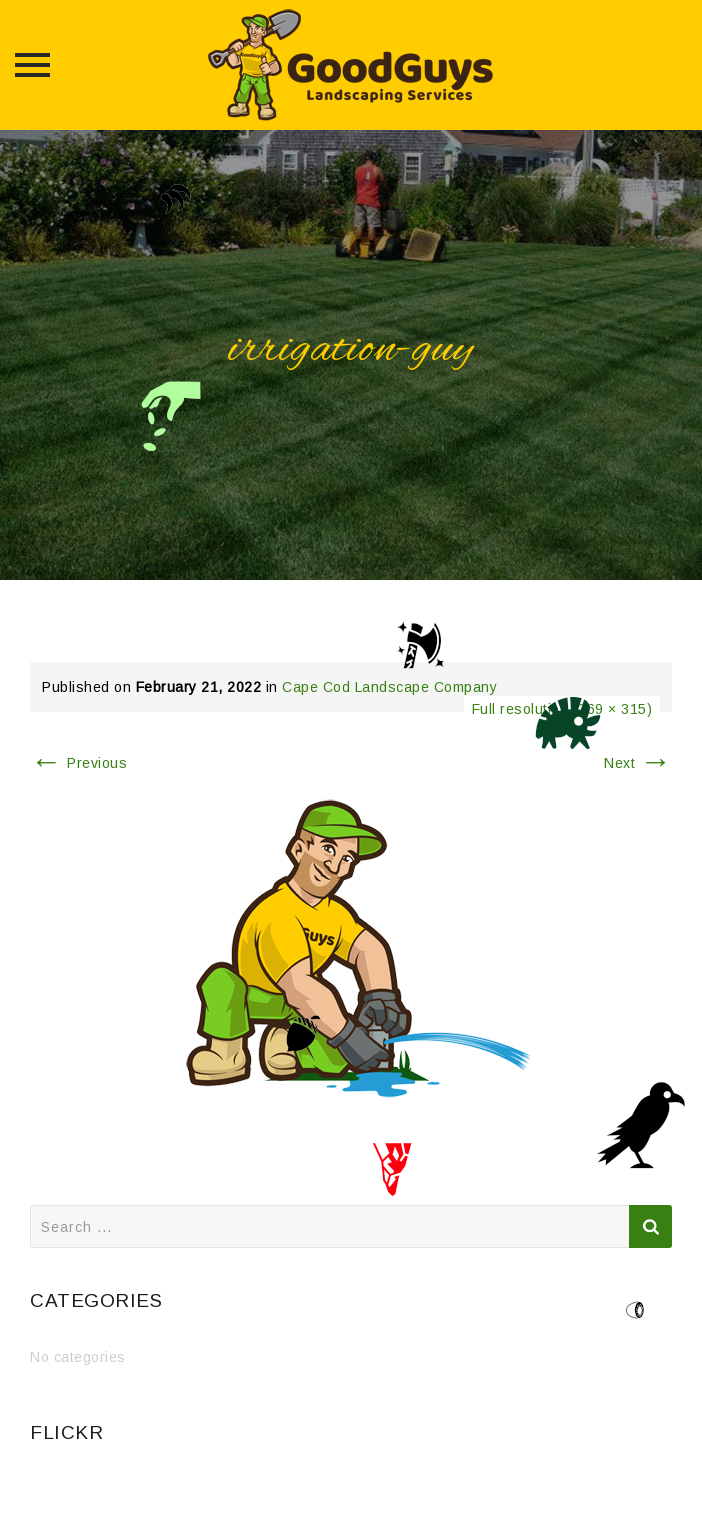 This screenshot has height=1526, width=702. What do you see at coordinates (641, 1124) in the screenshot?
I see `vulture icon for wildlife or nature category` at bounding box center [641, 1124].